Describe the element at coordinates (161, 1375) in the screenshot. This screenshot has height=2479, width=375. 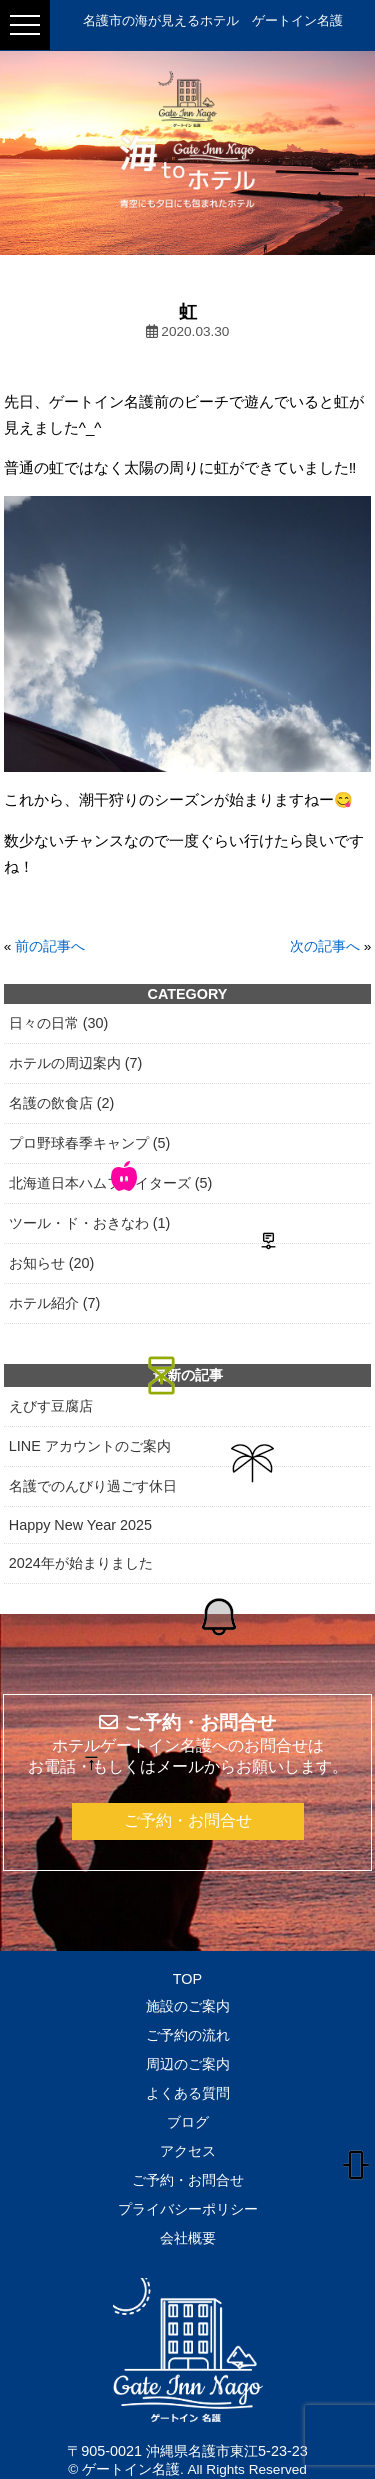
I see `indicates a process is in progress` at that location.